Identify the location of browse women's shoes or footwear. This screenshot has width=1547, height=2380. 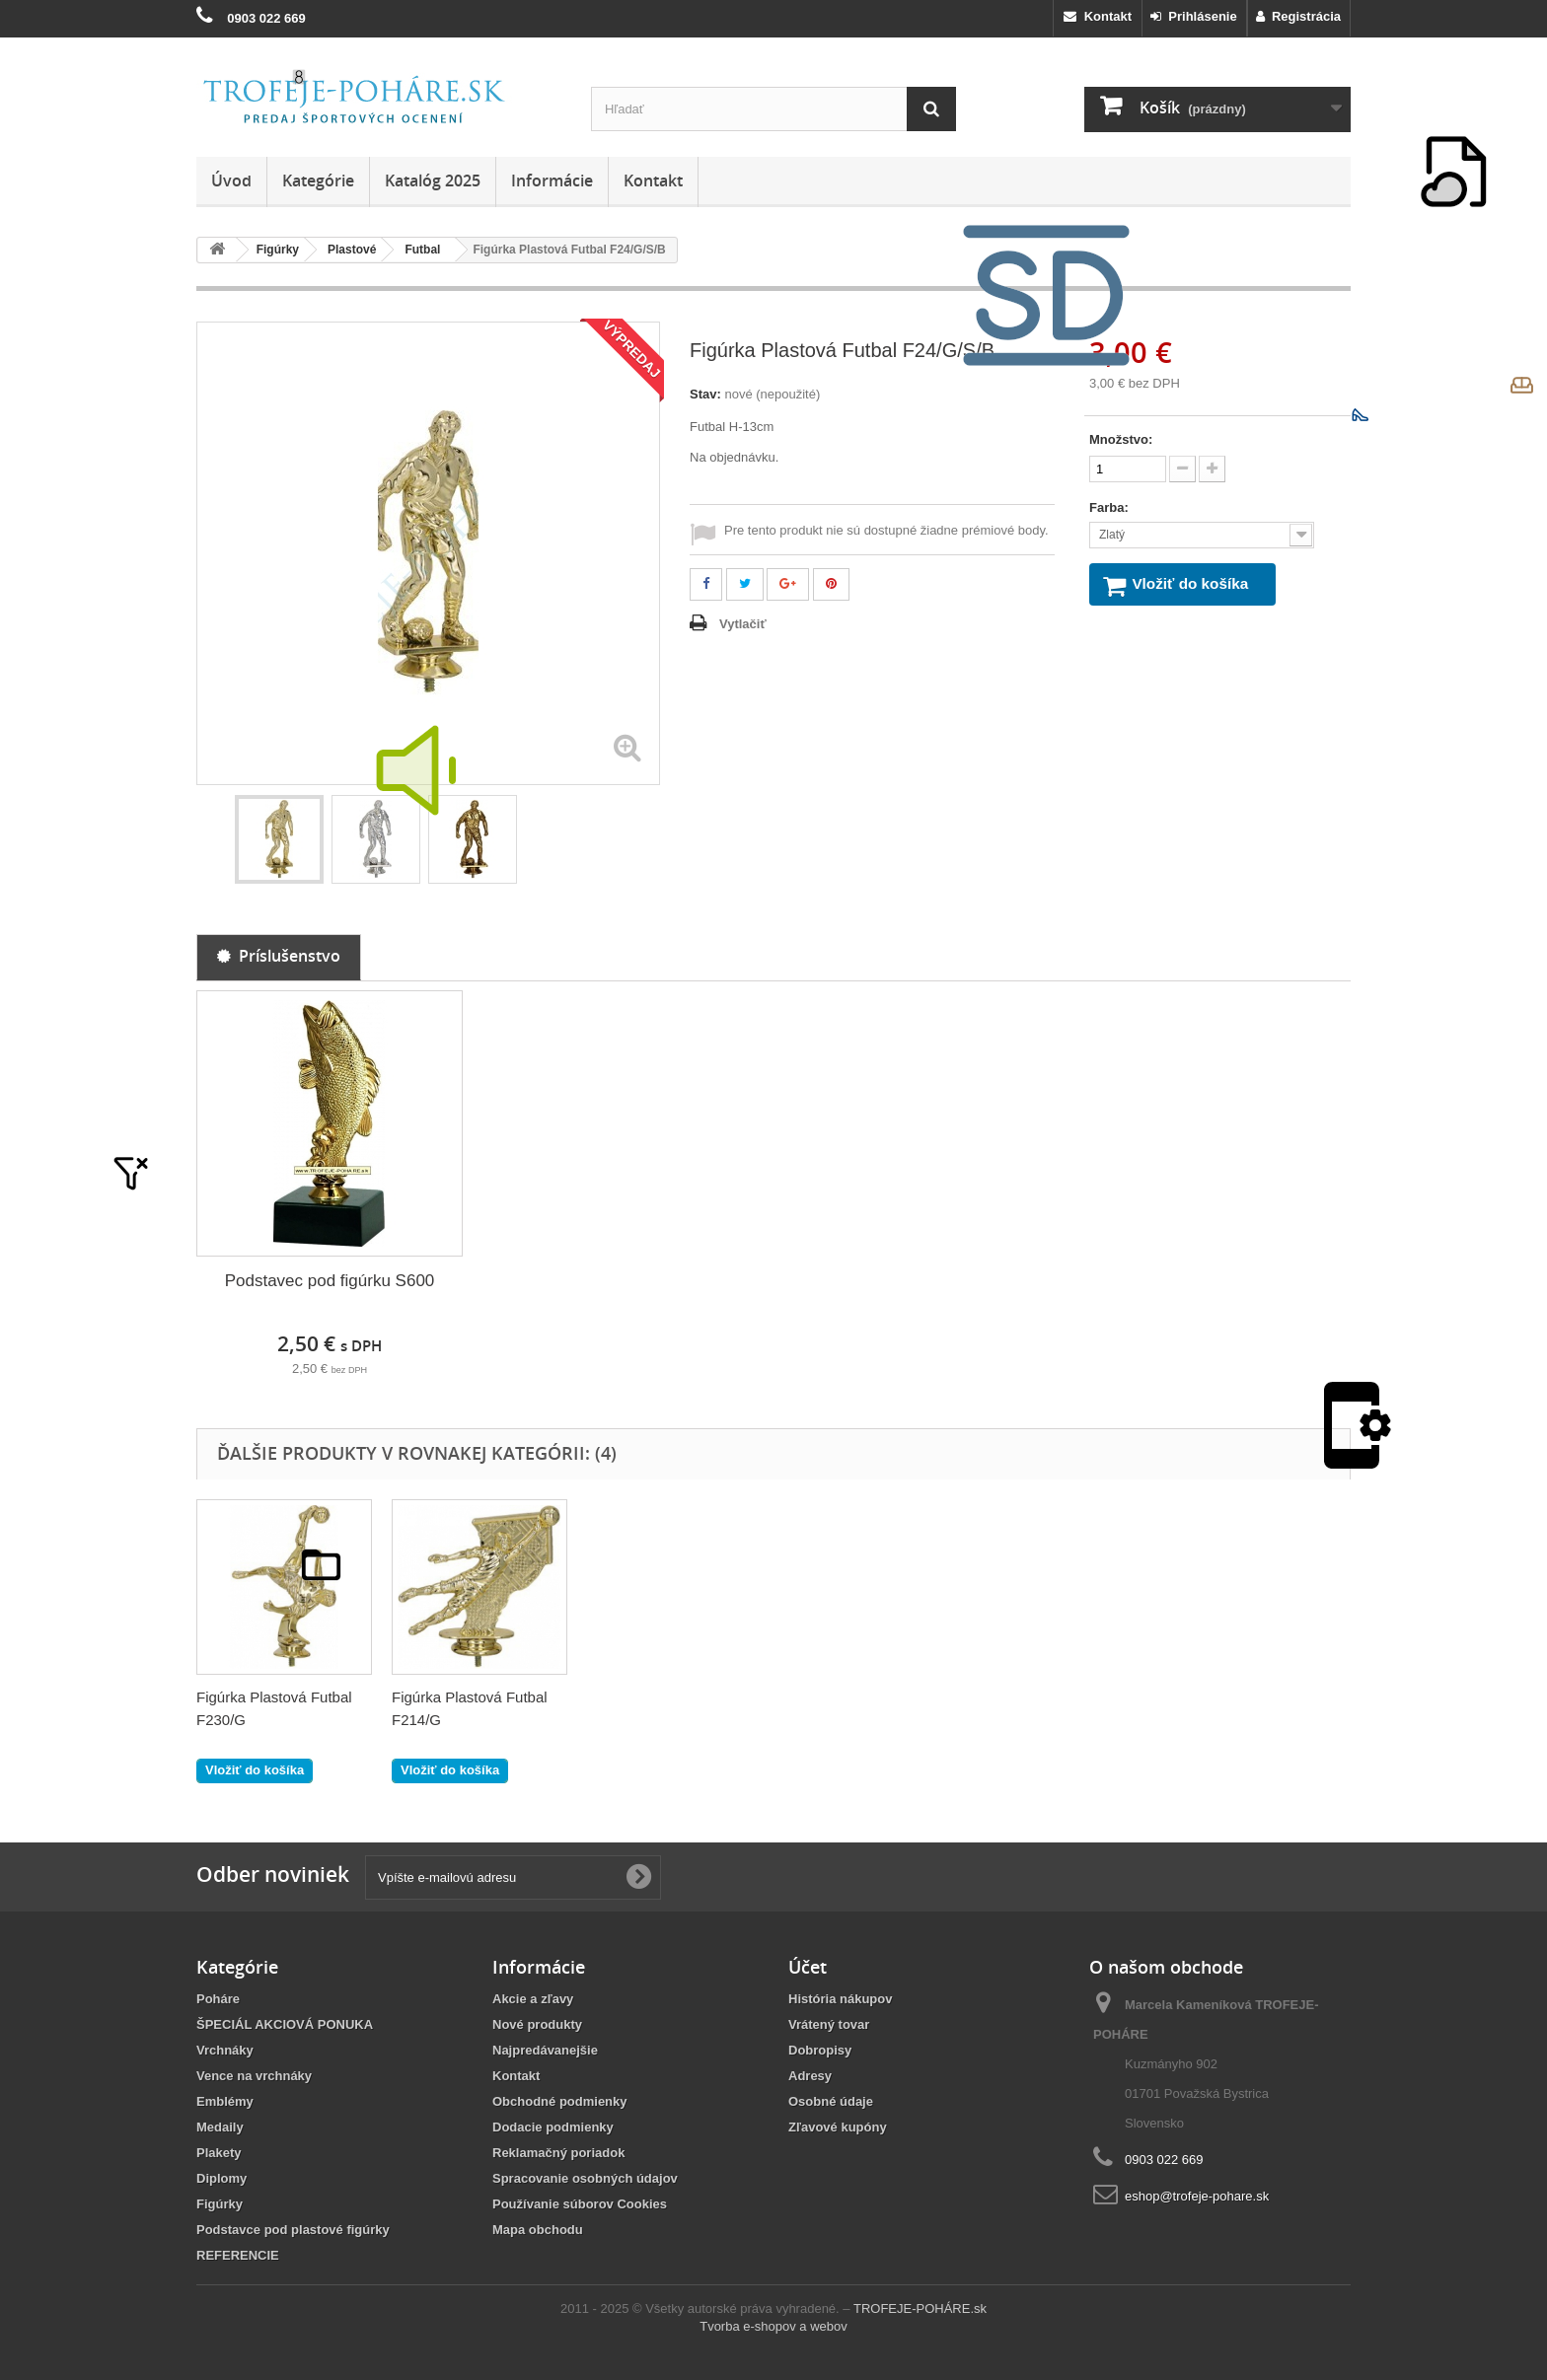
(1360, 415).